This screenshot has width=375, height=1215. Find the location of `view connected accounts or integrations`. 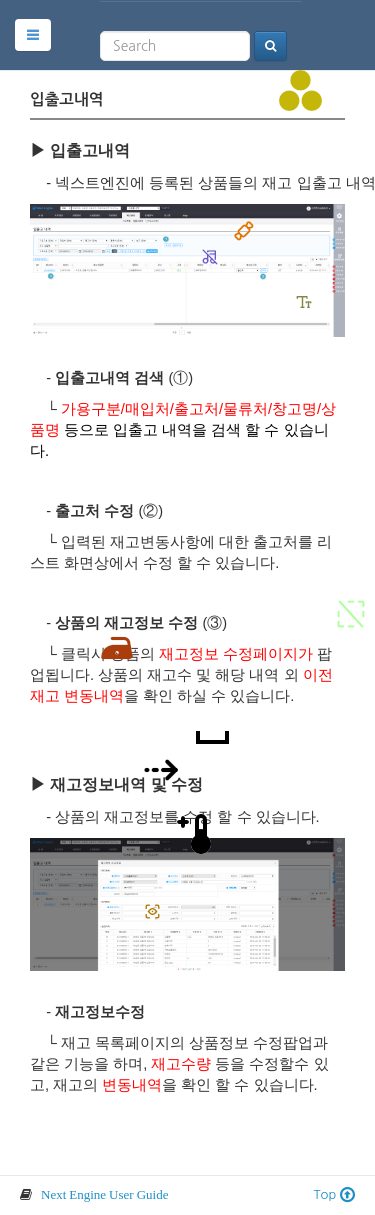

view connected accounts or integrations is located at coordinates (300, 90).